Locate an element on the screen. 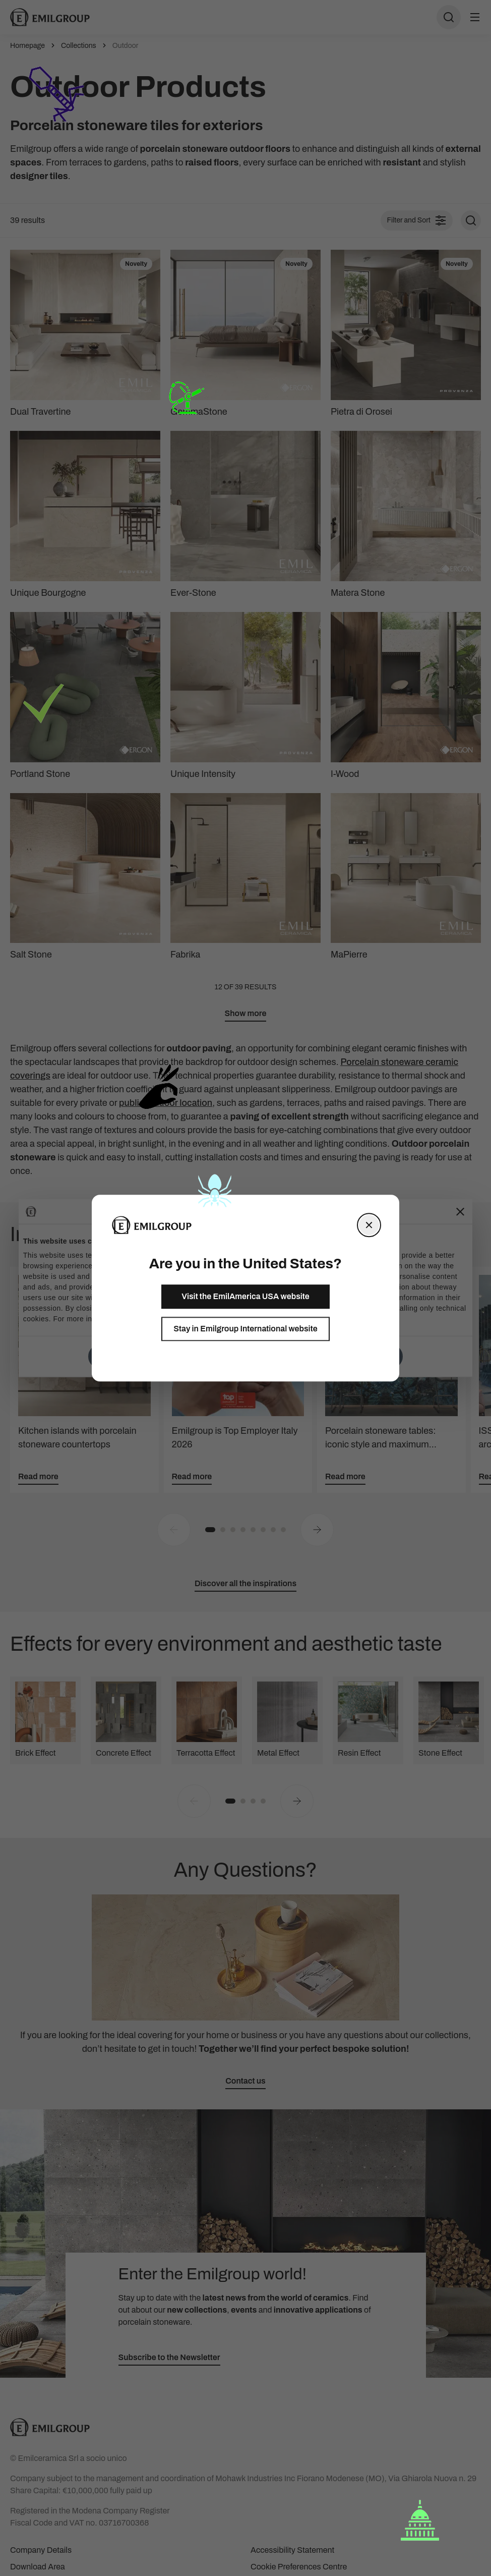 Image resolution: width=491 pixels, height=2576 pixels. indicates virus or malware detected is located at coordinates (56, 94).